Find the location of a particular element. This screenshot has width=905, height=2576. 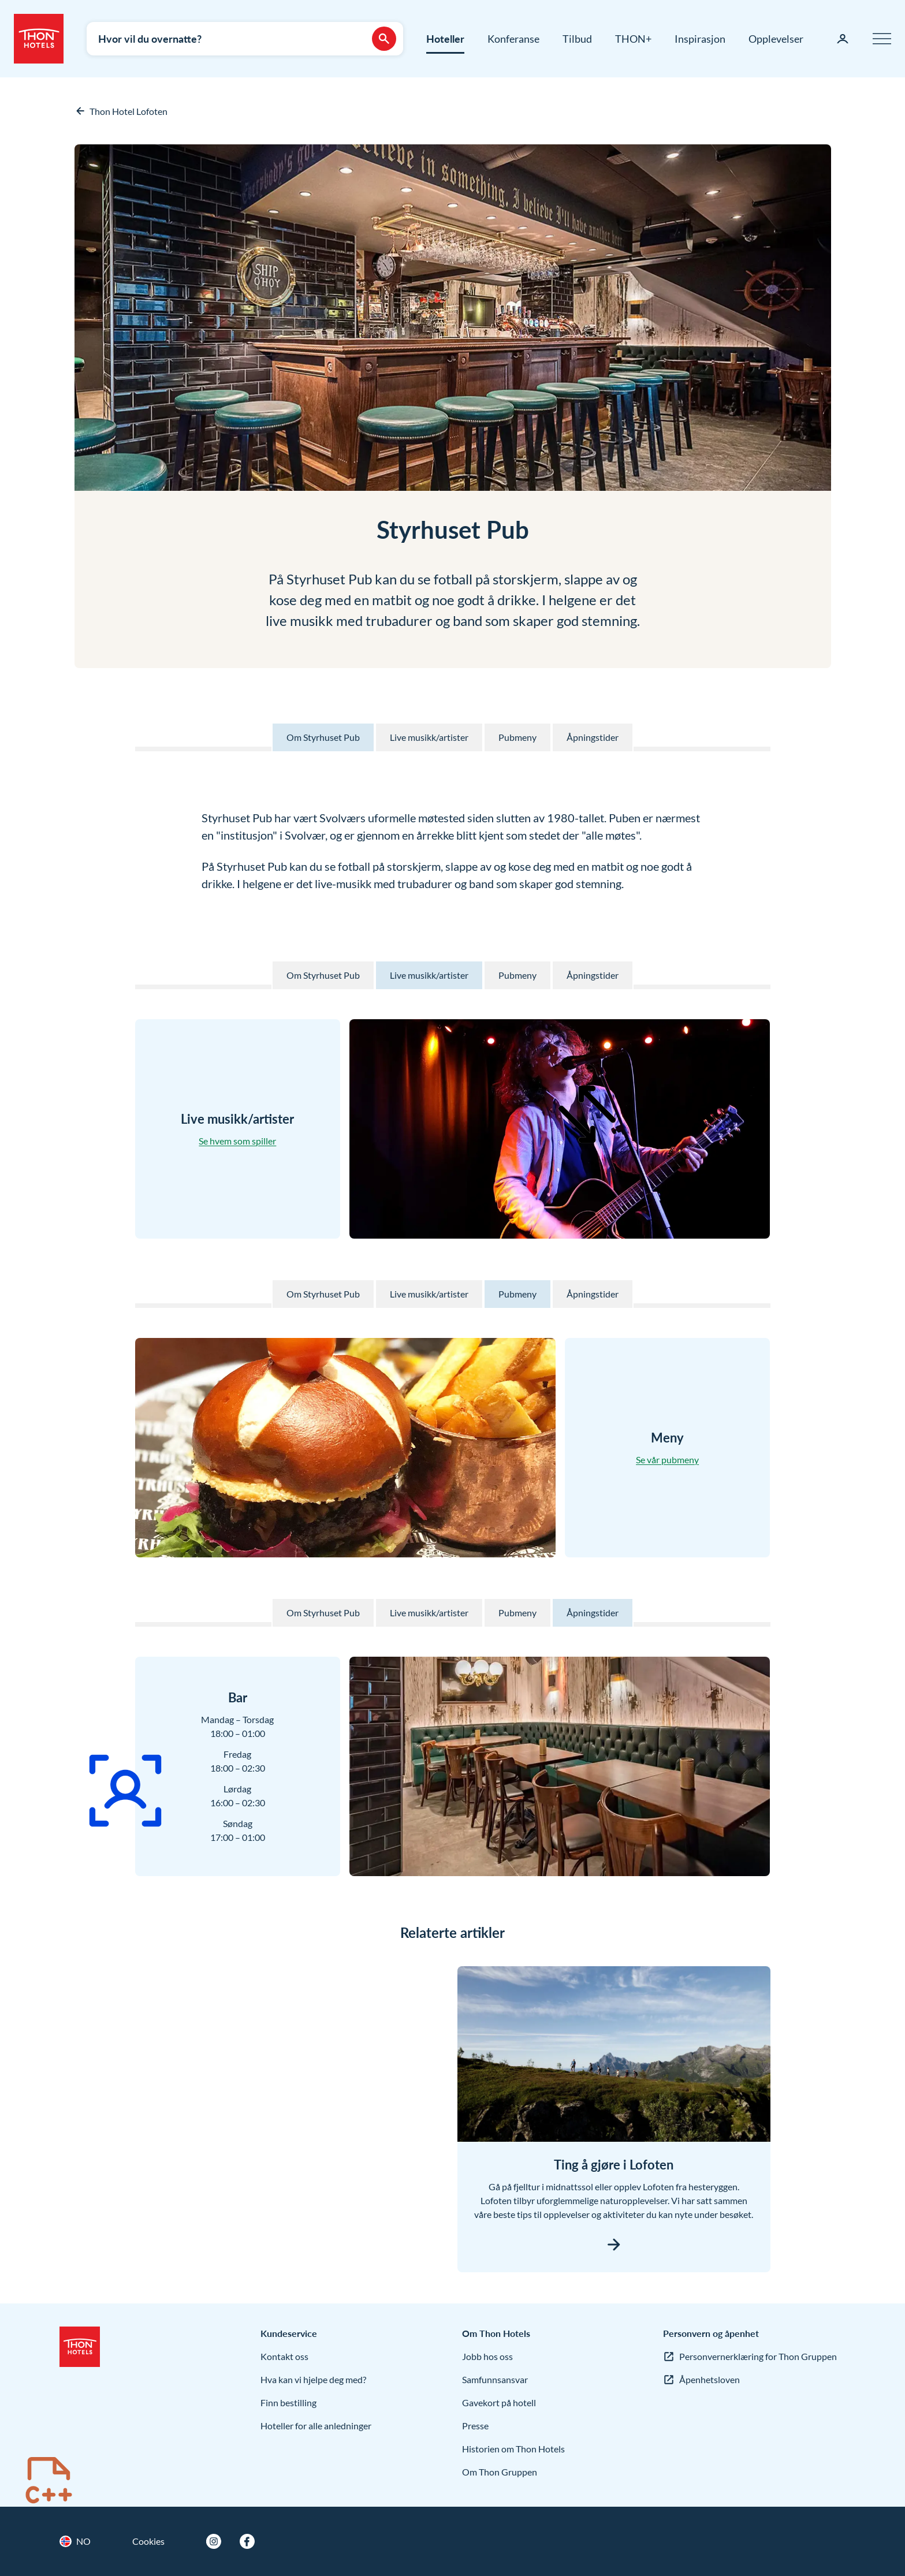

resize element diagonally is located at coordinates (587, 1114).